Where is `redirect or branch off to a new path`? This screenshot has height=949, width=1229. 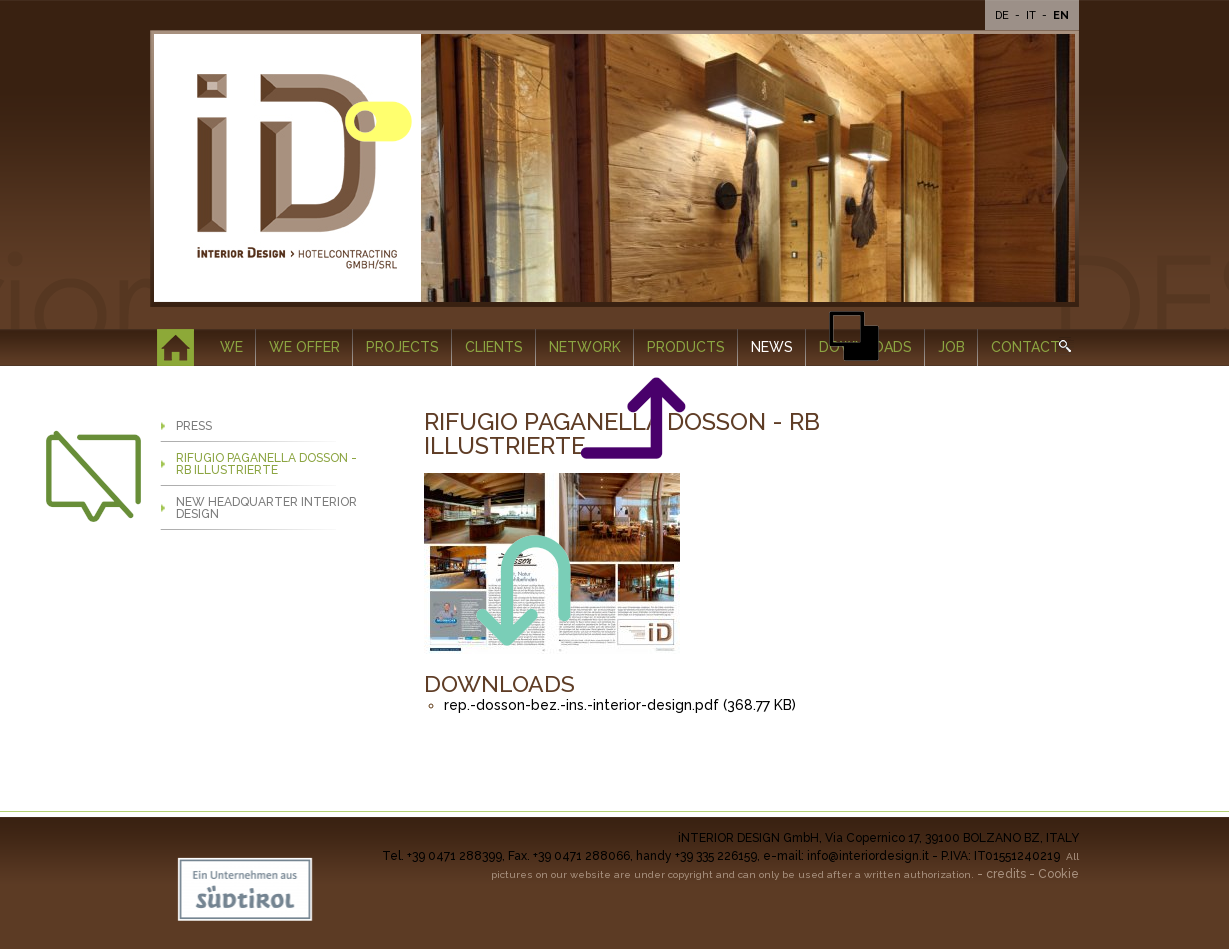
redirect or branch off to a new path is located at coordinates (637, 422).